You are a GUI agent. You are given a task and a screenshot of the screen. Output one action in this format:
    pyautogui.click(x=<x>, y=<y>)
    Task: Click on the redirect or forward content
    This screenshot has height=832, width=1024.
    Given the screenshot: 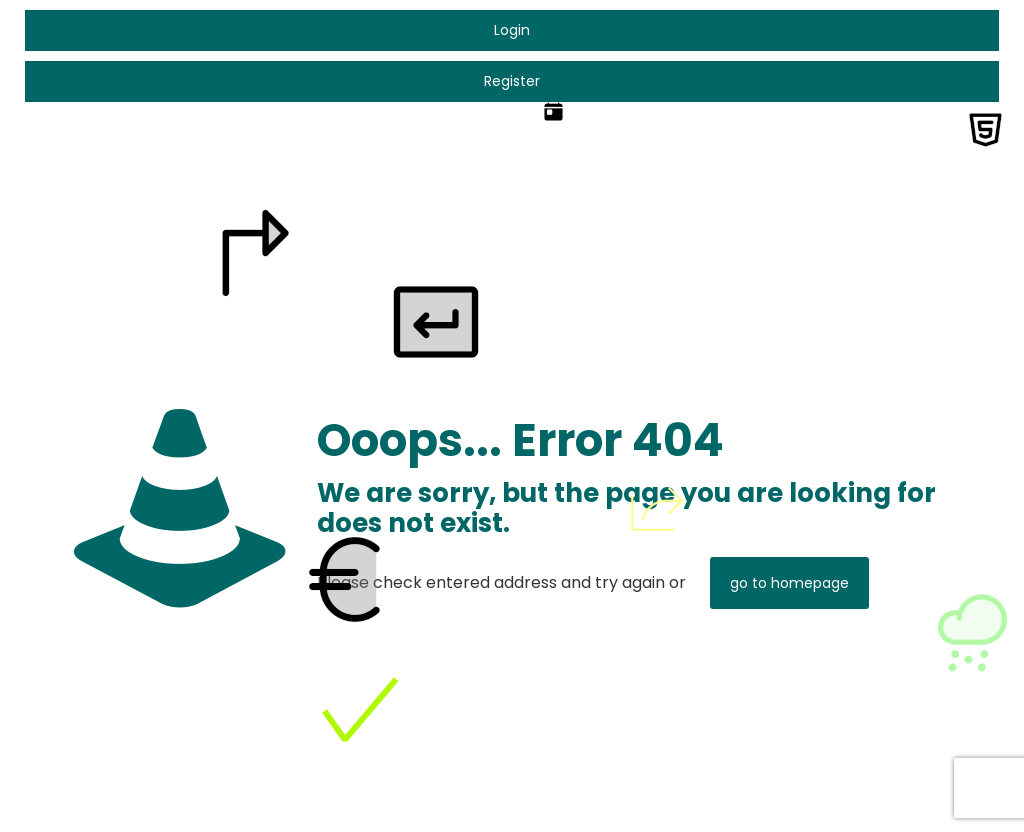 What is the action you would take?
    pyautogui.click(x=249, y=253)
    